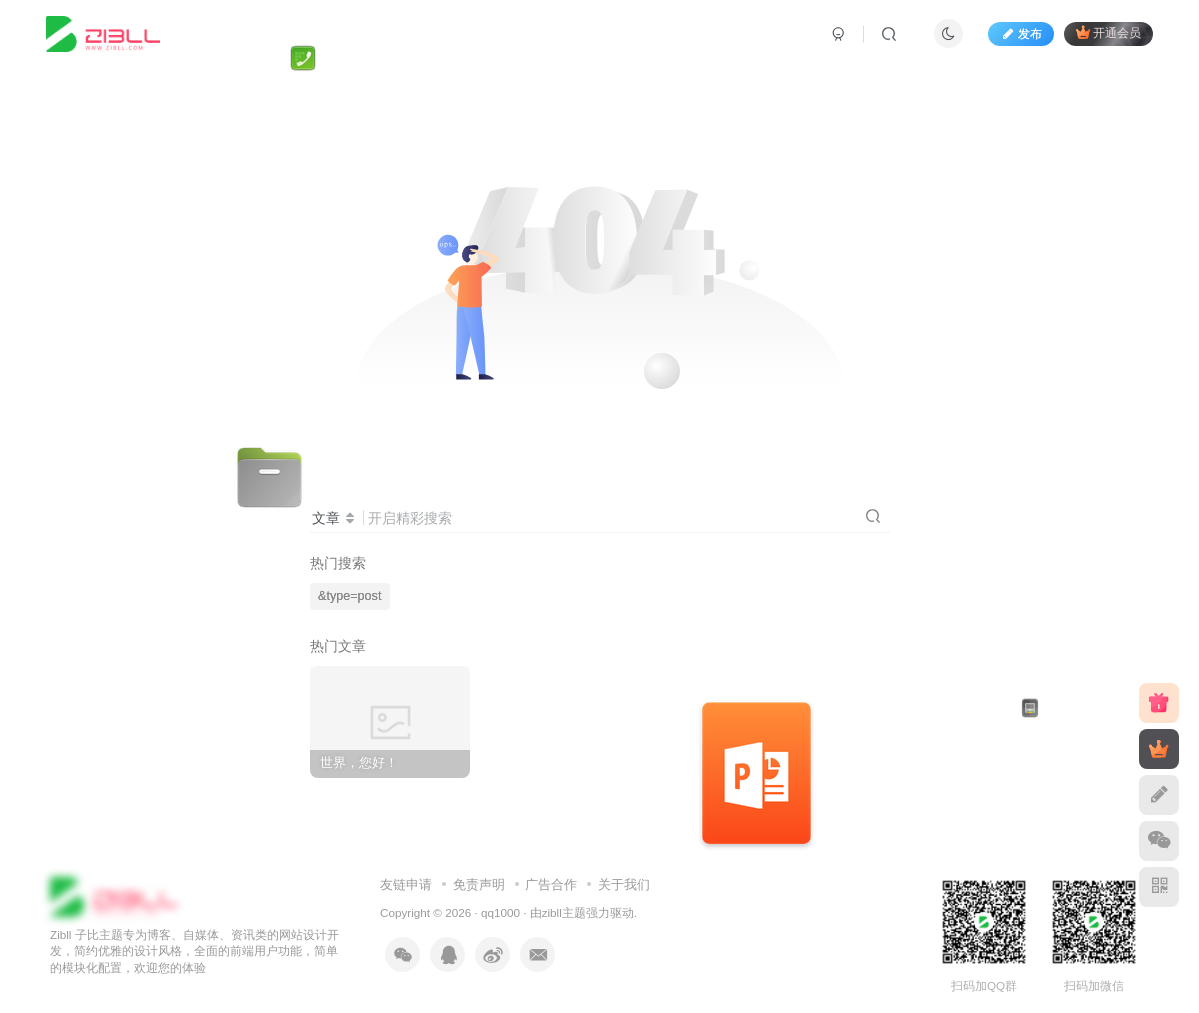  Describe the element at coordinates (303, 58) in the screenshot. I see `open the phone calls app` at that location.